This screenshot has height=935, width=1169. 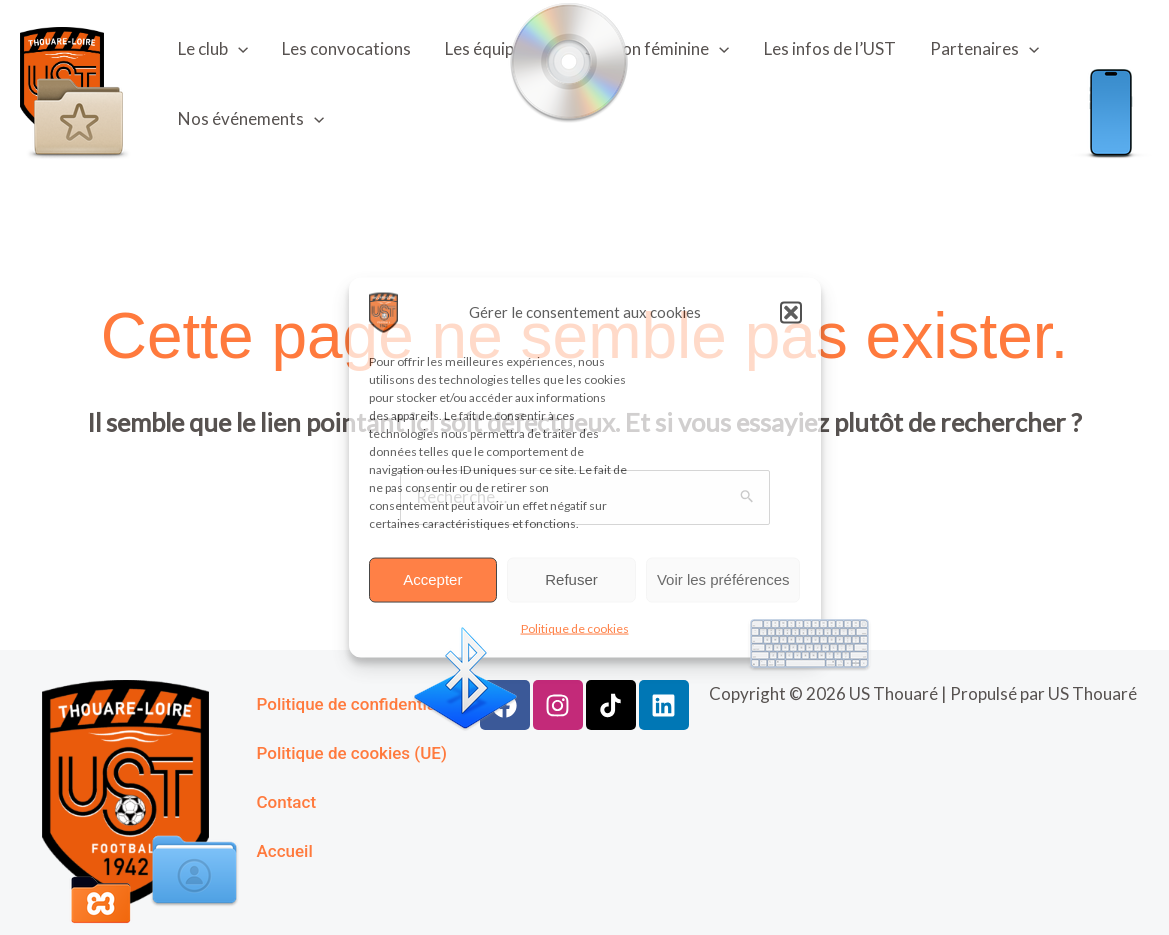 I want to click on access your bookmarked files and folders, so click(x=78, y=121).